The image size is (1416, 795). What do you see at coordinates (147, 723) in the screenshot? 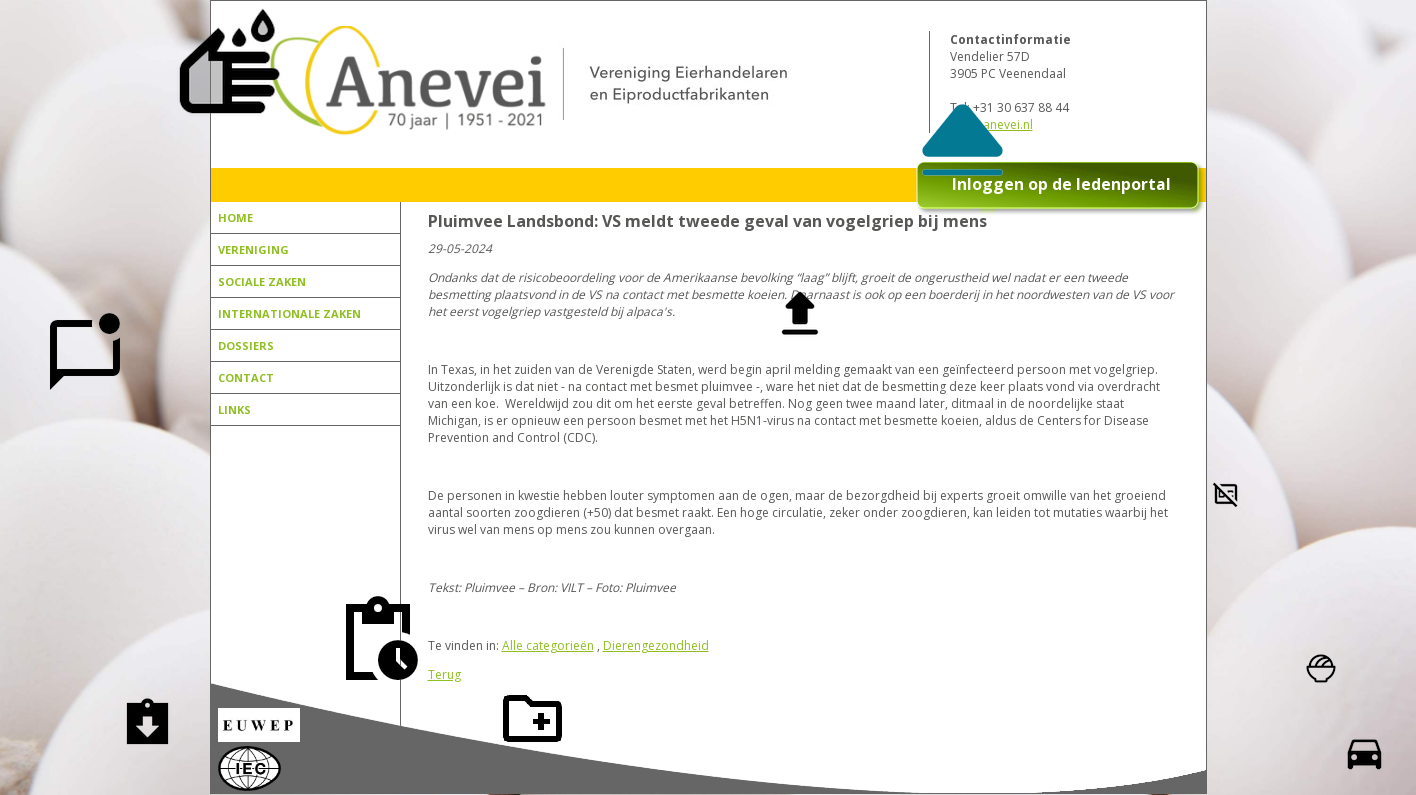
I see `download or receive an assignment` at bounding box center [147, 723].